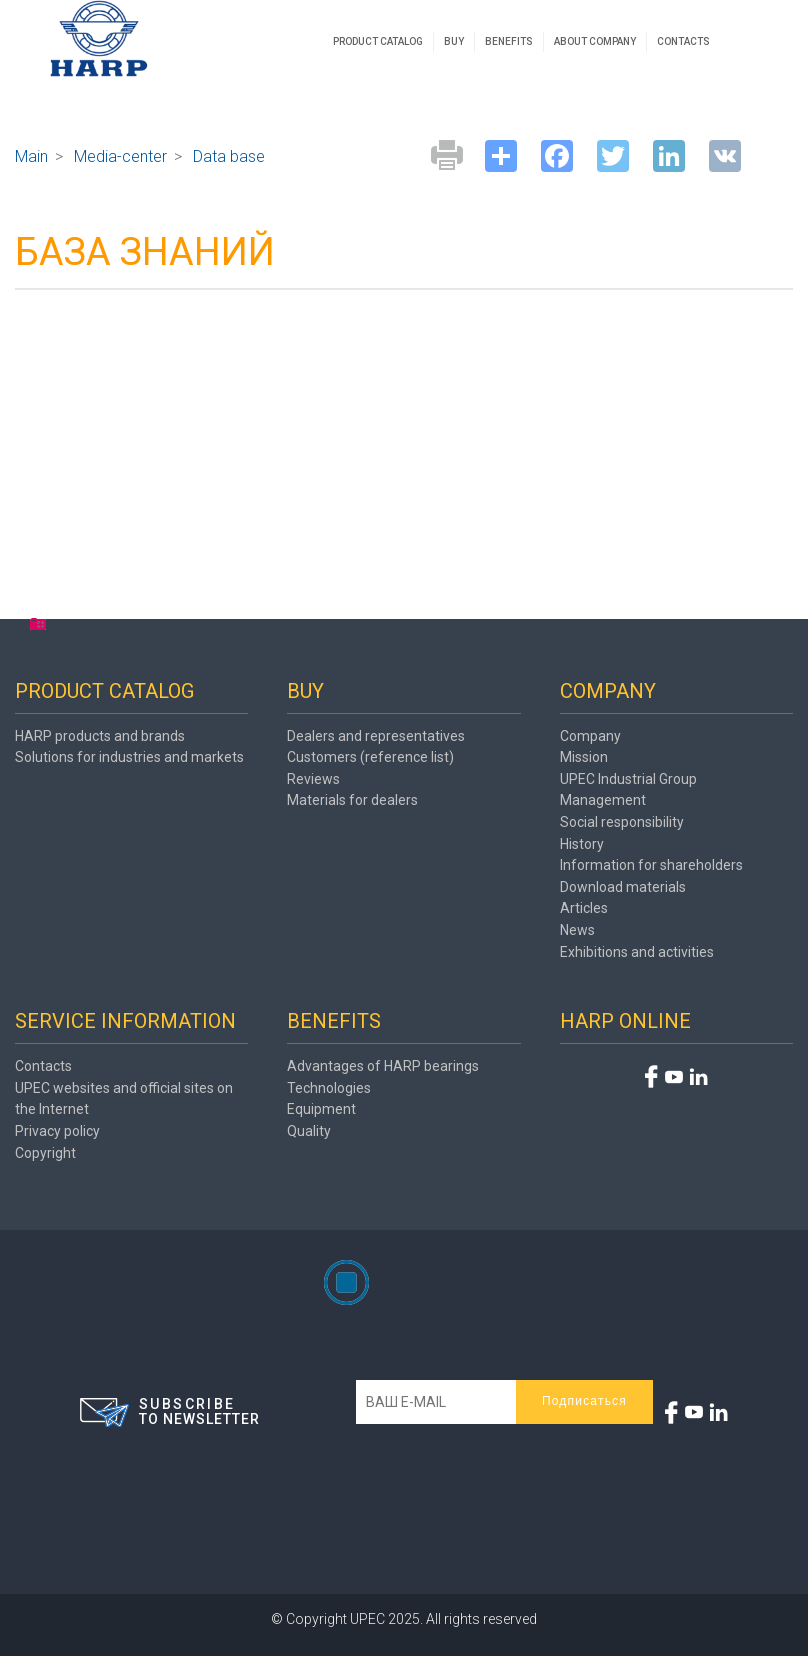 This screenshot has height=1656, width=808. I want to click on stop or halt a current process, so click(346, 1282).